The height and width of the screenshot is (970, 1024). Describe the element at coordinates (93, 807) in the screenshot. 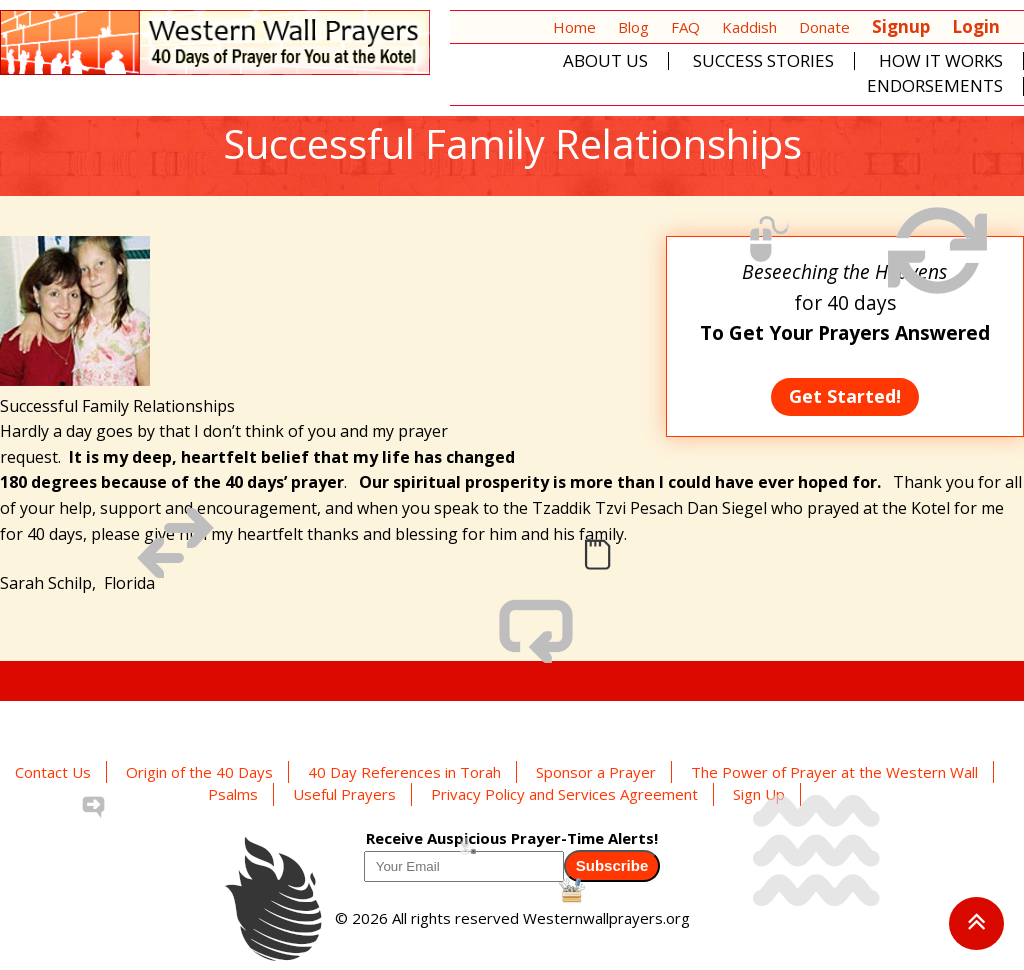

I see `user is currently away or idle` at that location.